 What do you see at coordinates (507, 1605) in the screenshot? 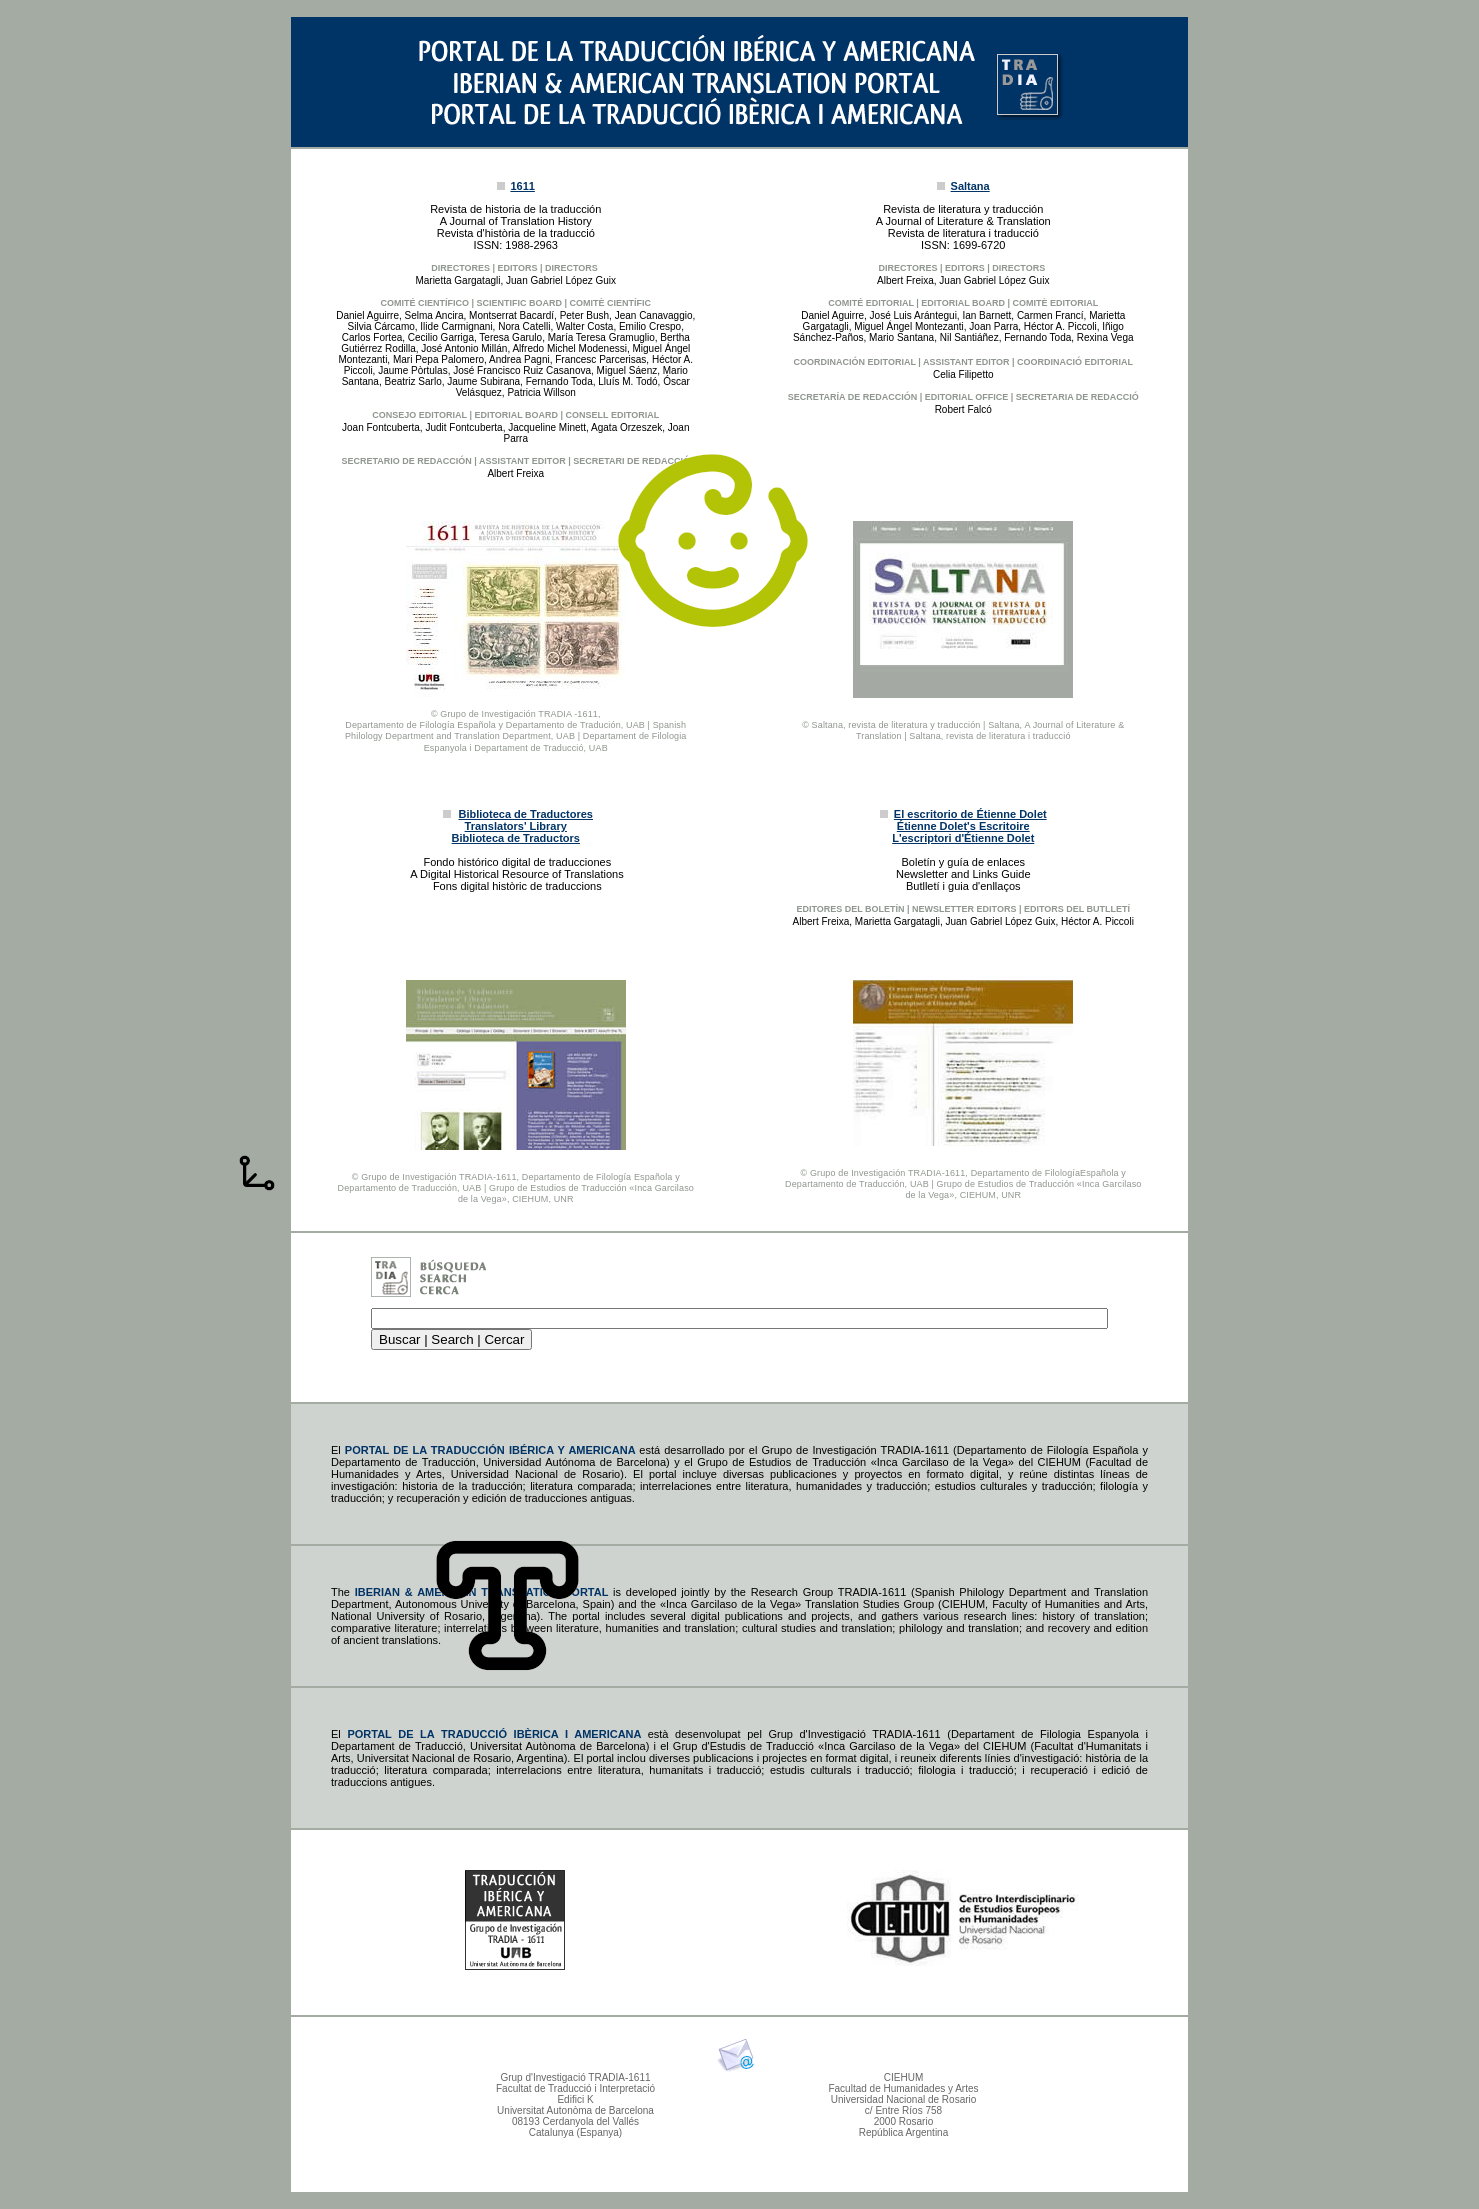
I see `access text formatting options` at bounding box center [507, 1605].